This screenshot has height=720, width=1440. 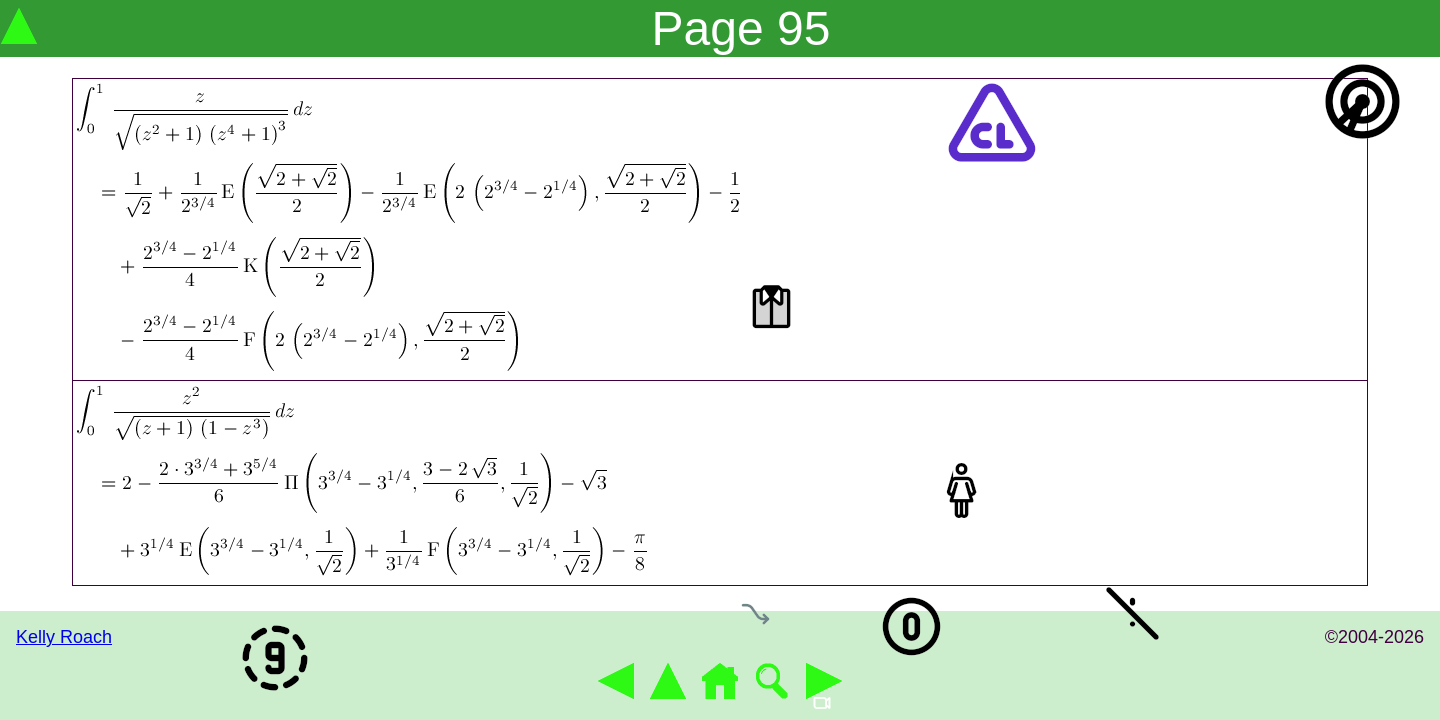 I want to click on open Flightradar24 app, so click(x=1362, y=101).